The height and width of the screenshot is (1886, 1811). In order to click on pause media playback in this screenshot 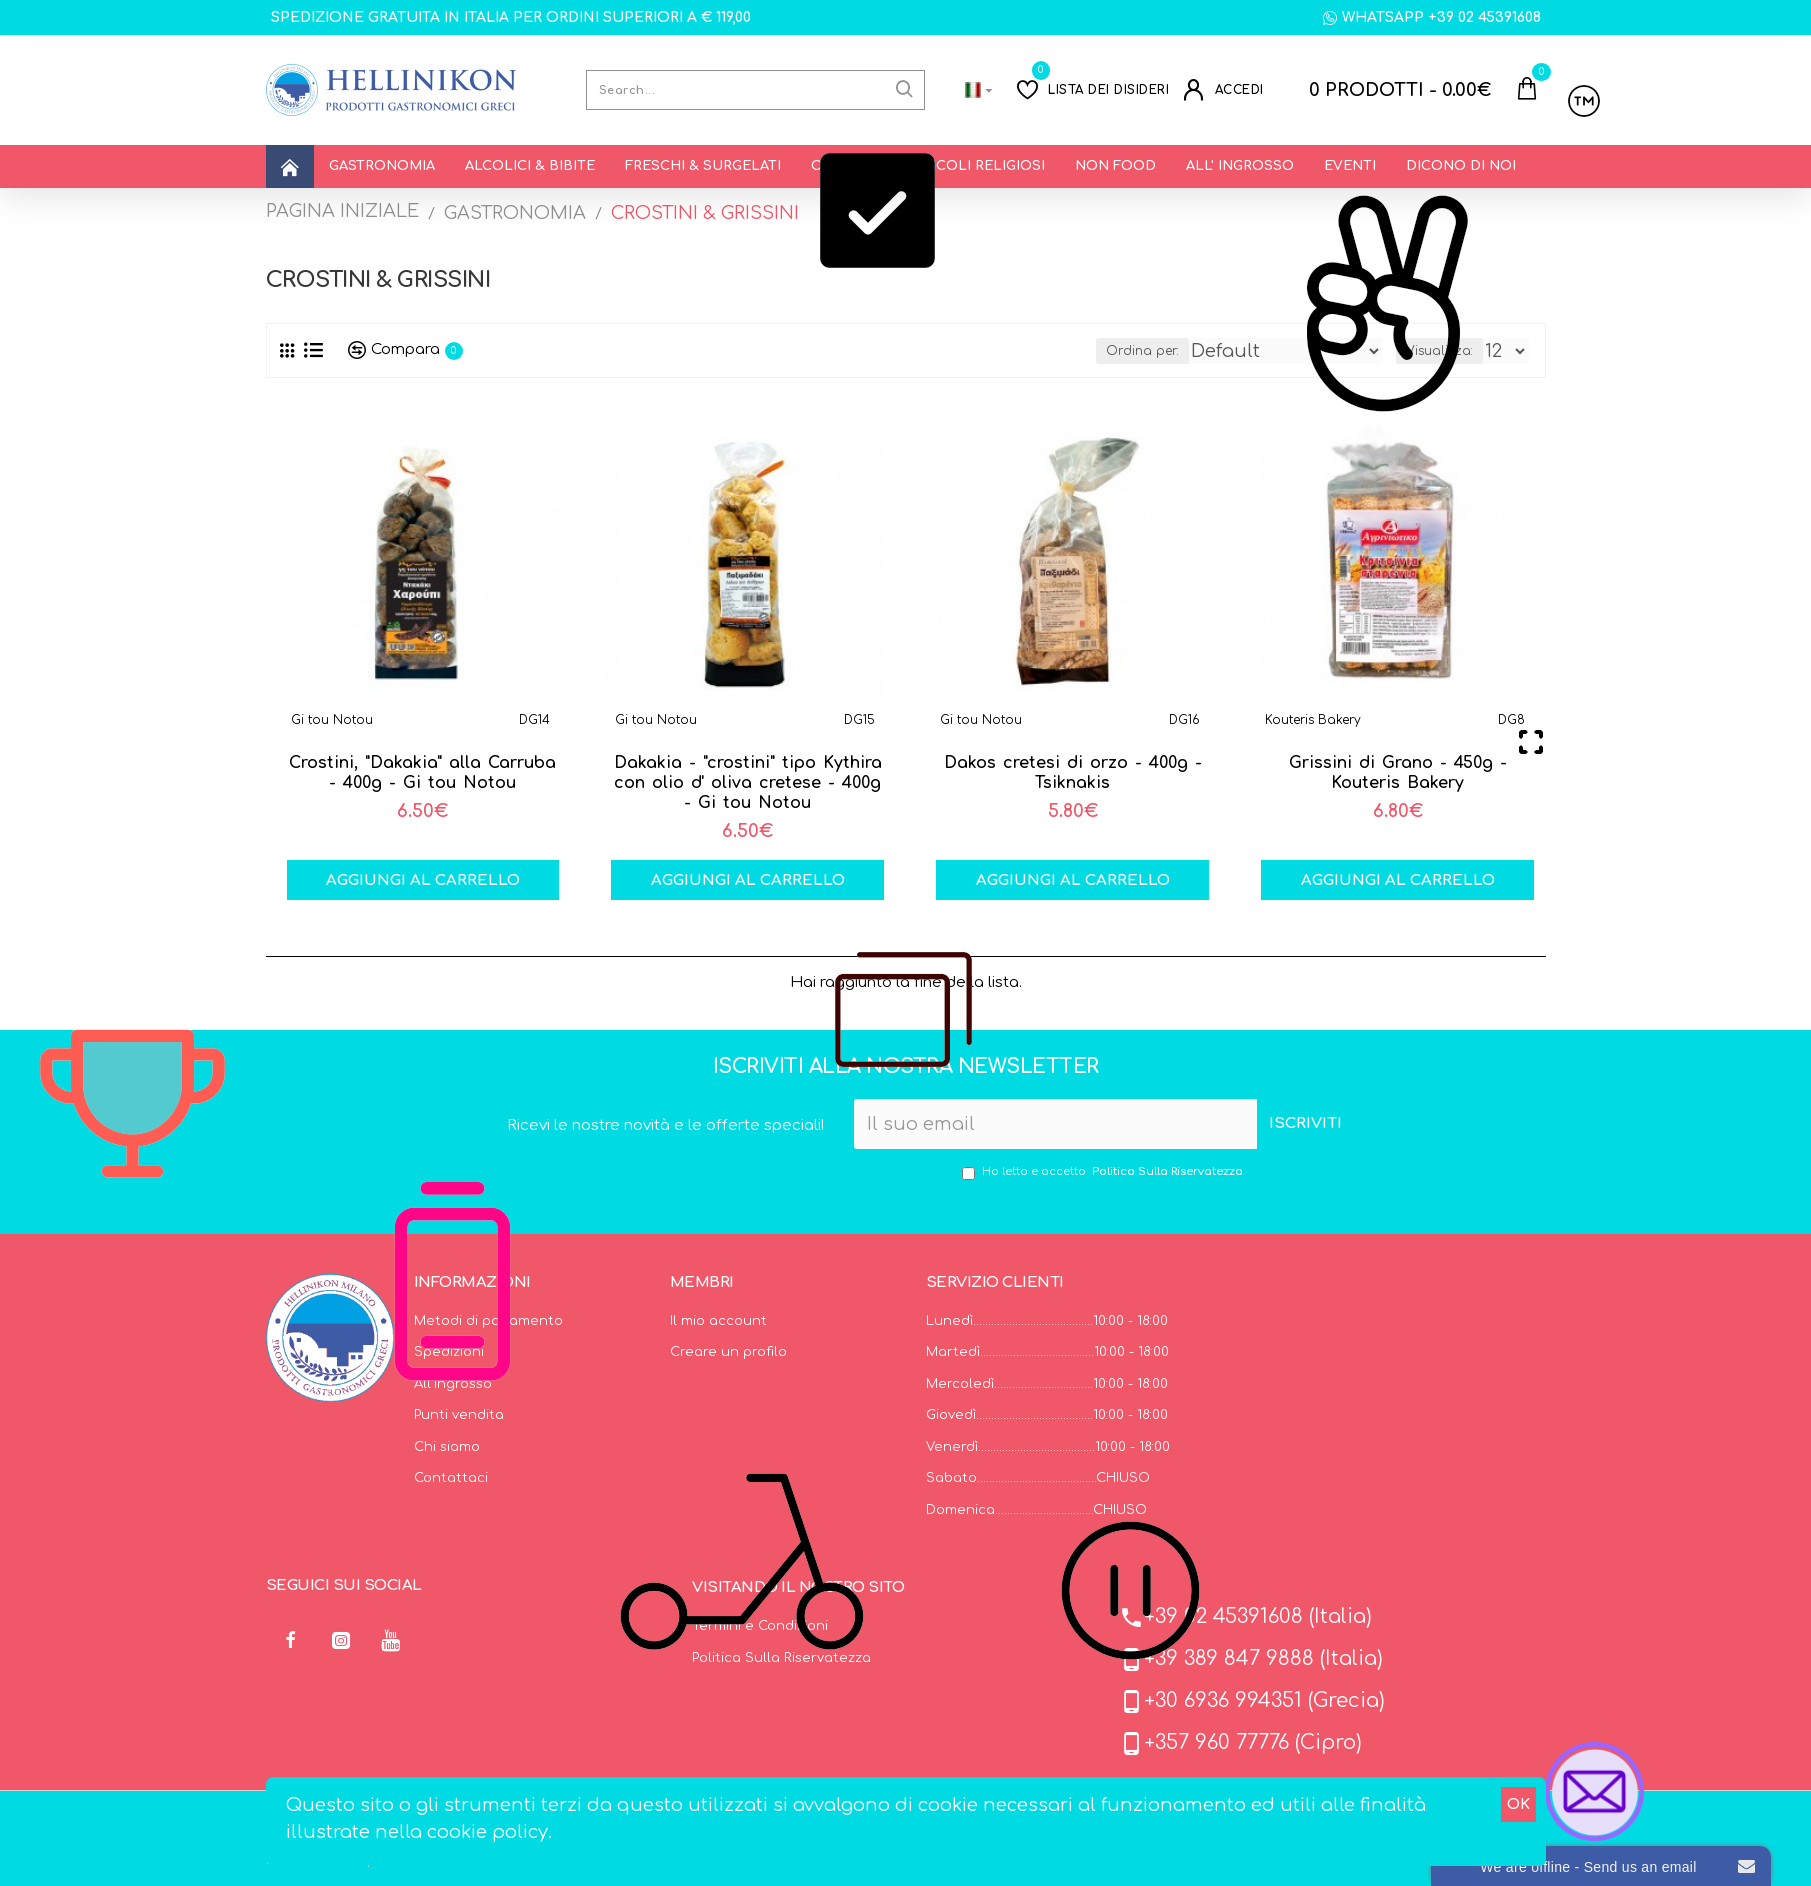, I will do `click(1130, 1590)`.